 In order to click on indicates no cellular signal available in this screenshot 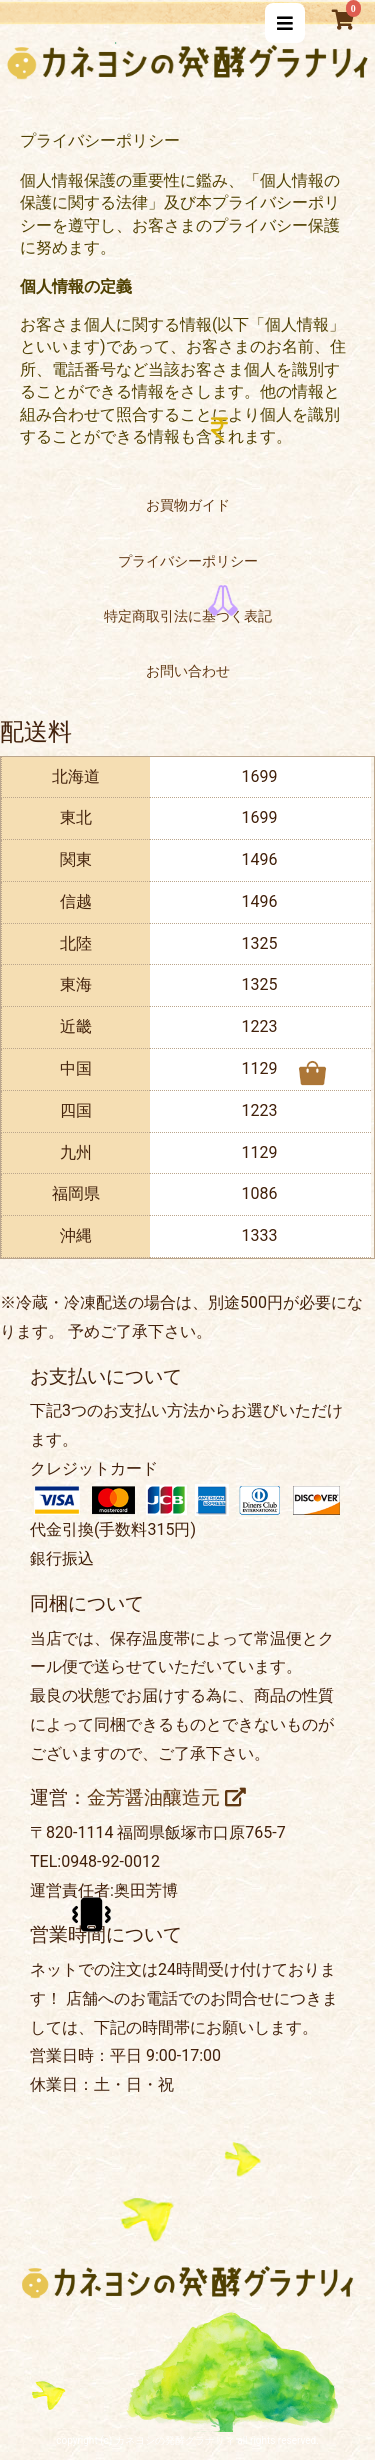, I will do `click(121, 38)`.